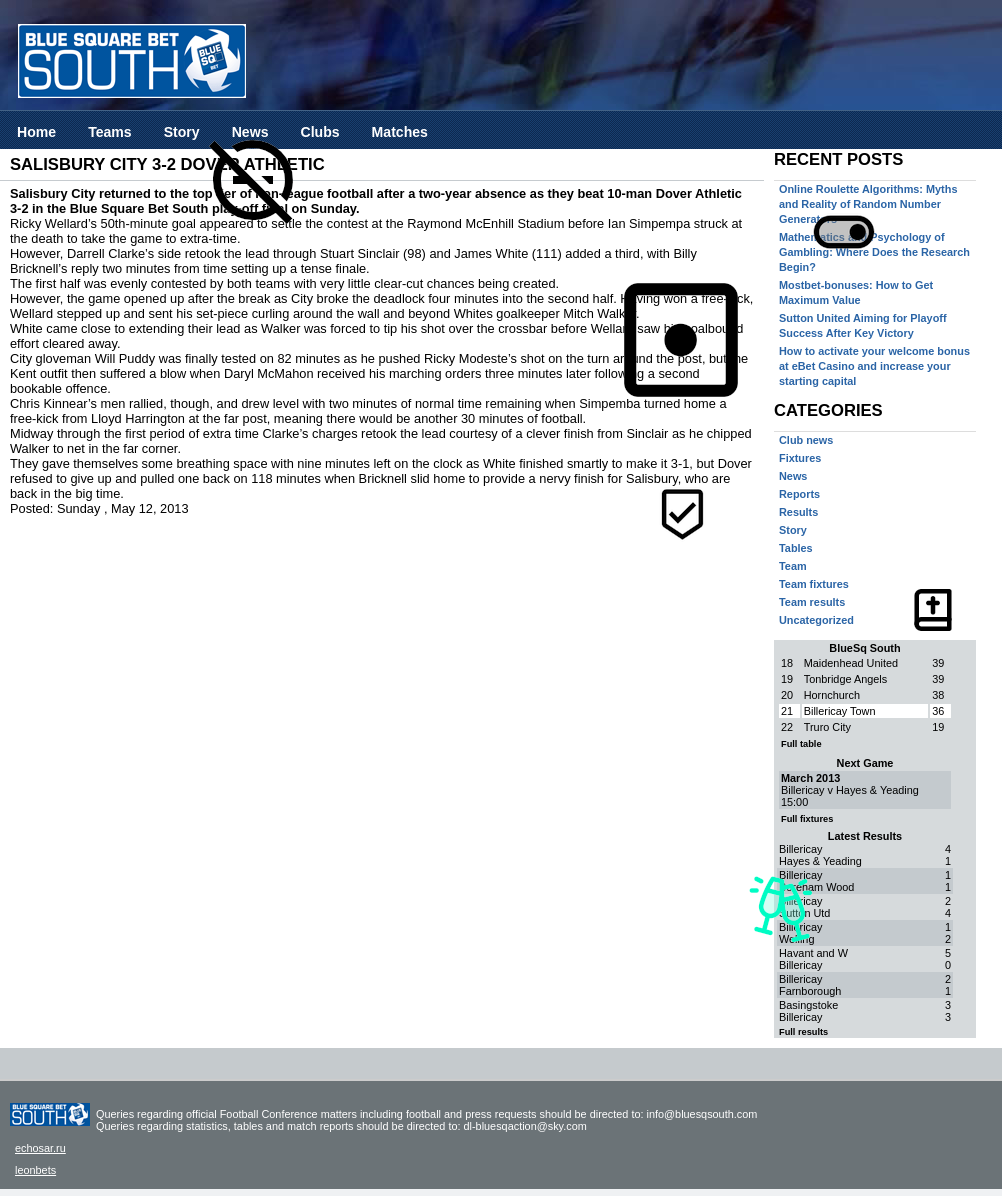  What do you see at coordinates (844, 232) in the screenshot?
I see `toggle switch in the on/enabled state` at bounding box center [844, 232].